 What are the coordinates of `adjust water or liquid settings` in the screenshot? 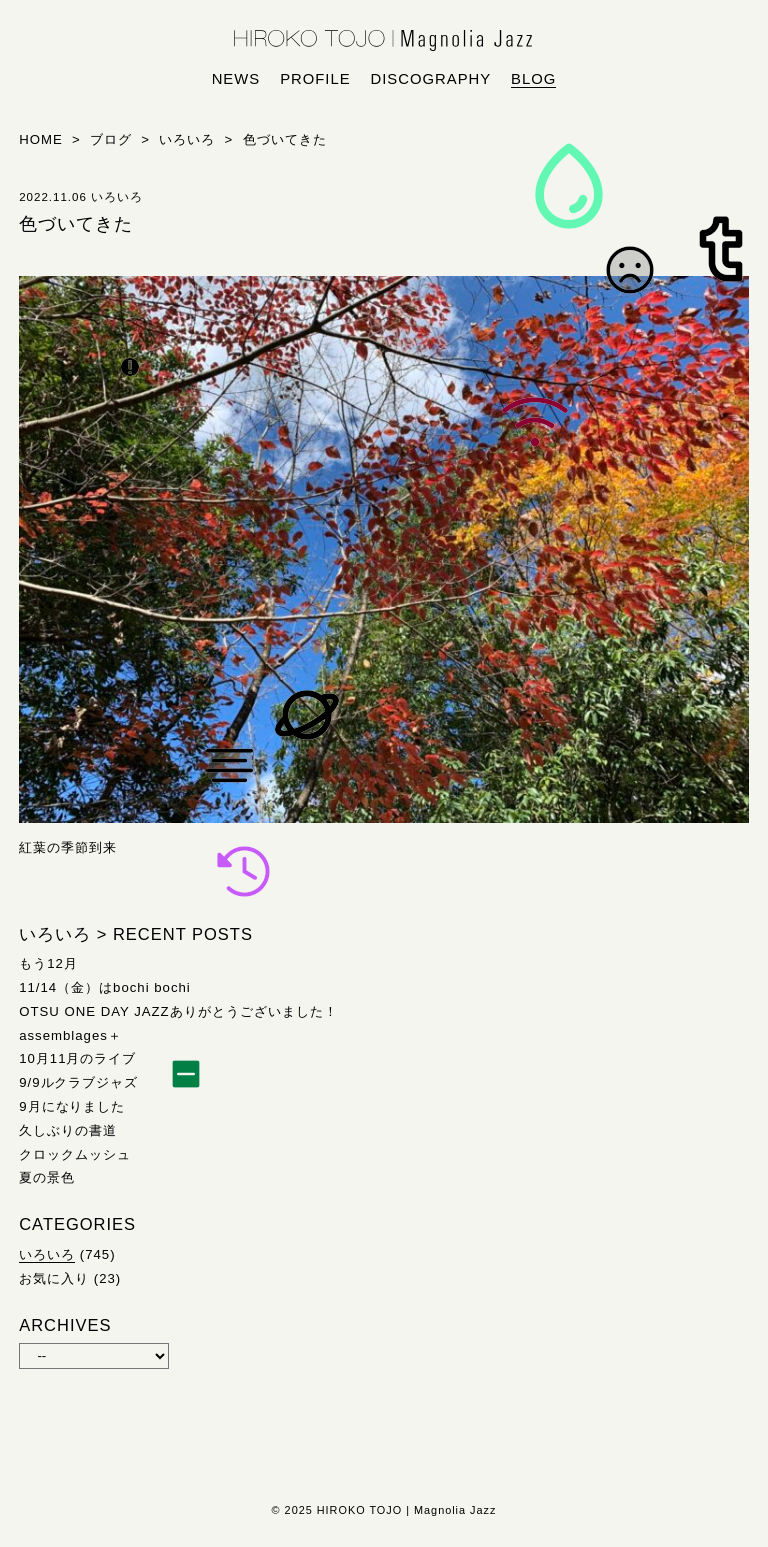 It's located at (569, 189).